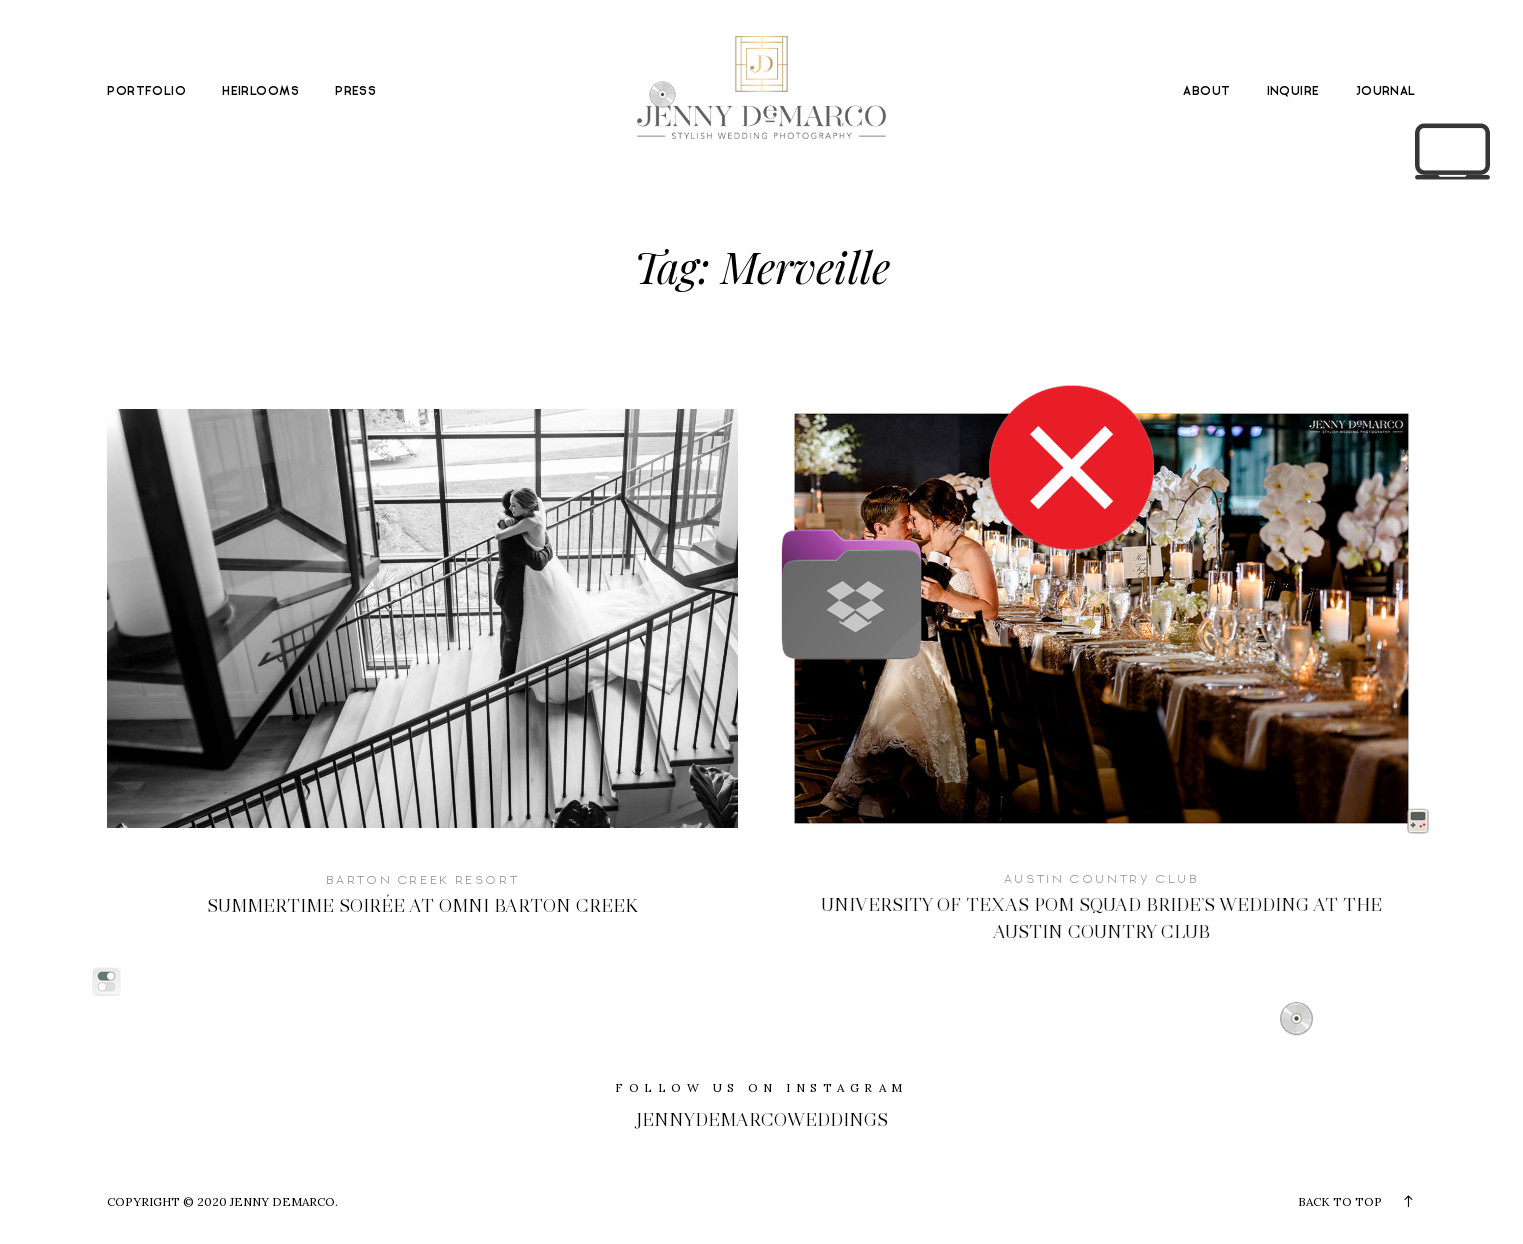 This screenshot has height=1244, width=1523. What do you see at coordinates (662, 94) in the screenshot?
I see `indicates a DVD-RW drive or rewritable disc device` at bounding box center [662, 94].